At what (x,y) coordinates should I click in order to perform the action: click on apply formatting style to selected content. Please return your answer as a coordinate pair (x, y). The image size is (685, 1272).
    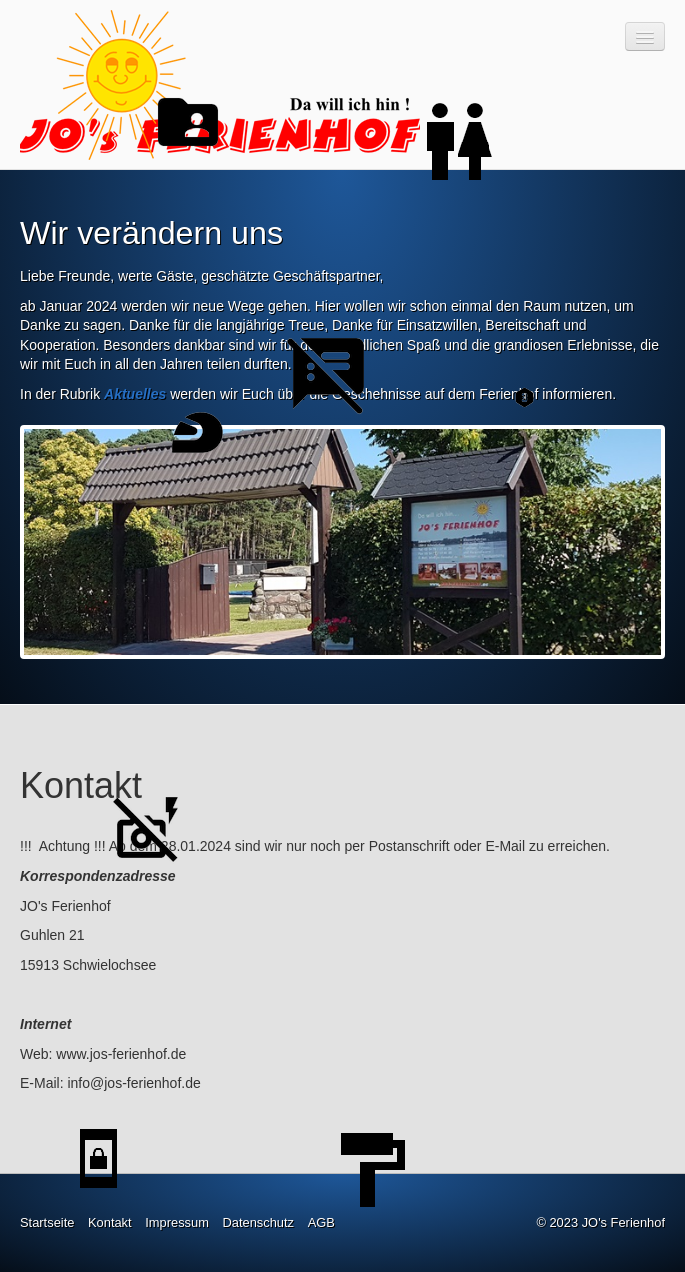
    Looking at the image, I should click on (371, 1170).